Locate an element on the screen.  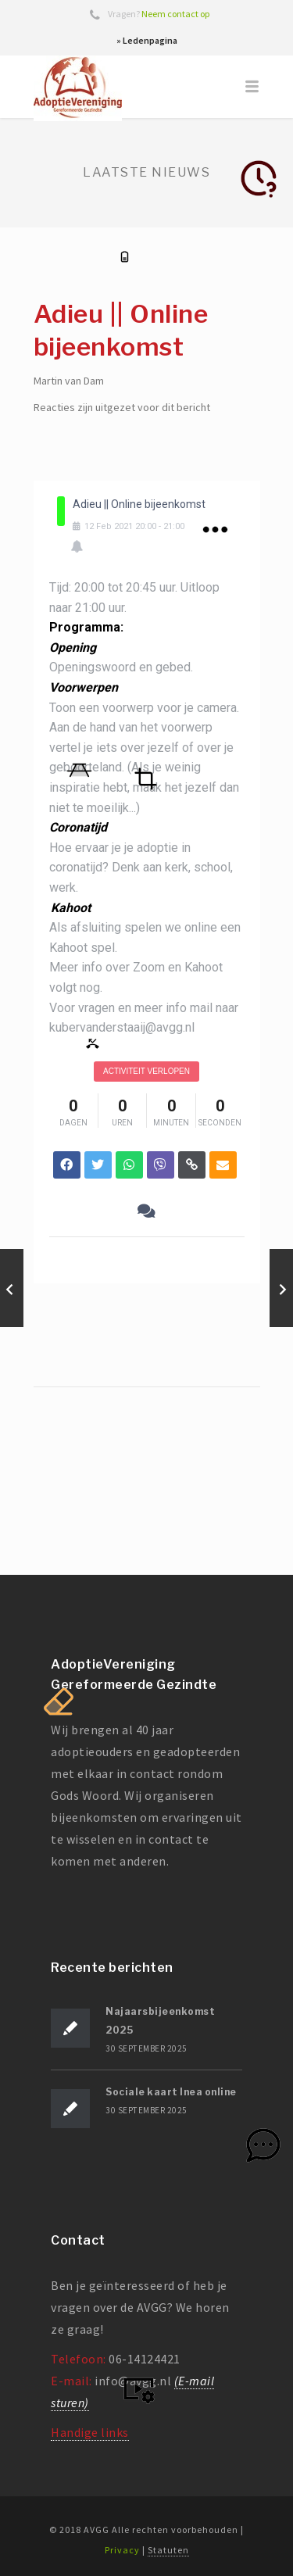
access additional options or actions is located at coordinates (215, 529).